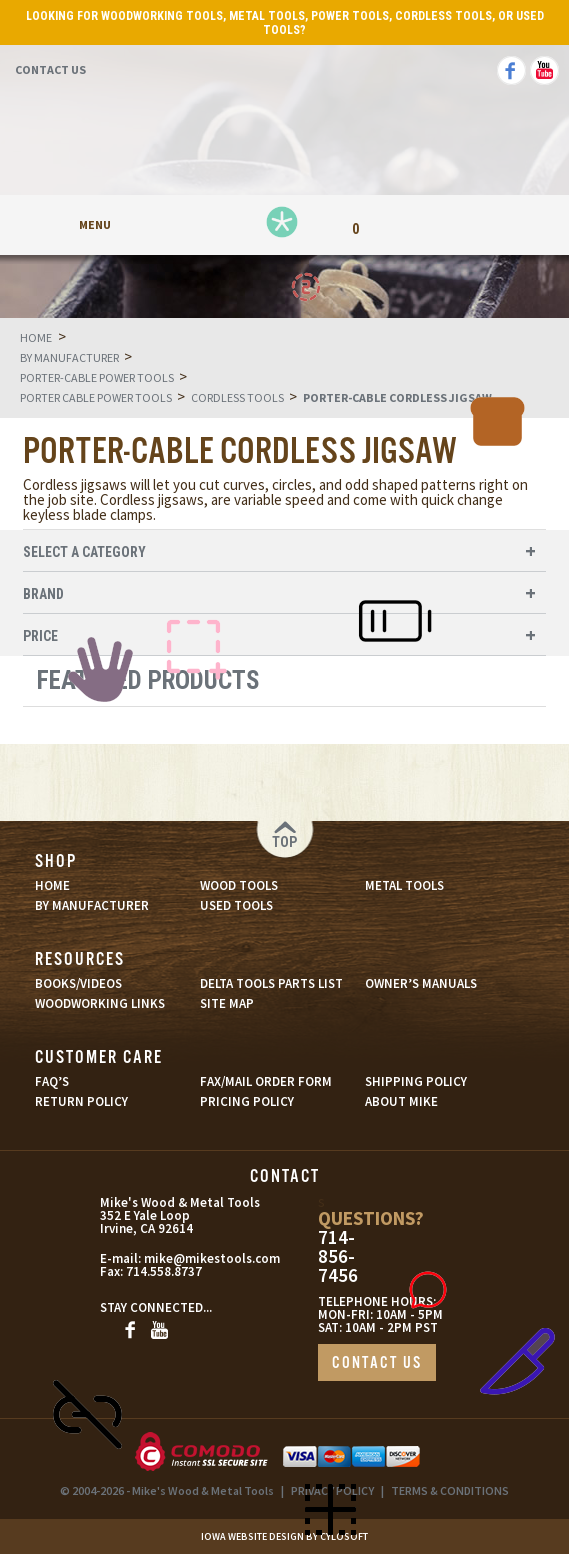 This screenshot has width=569, height=1554. What do you see at coordinates (193, 646) in the screenshot?
I see `add to current selection` at bounding box center [193, 646].